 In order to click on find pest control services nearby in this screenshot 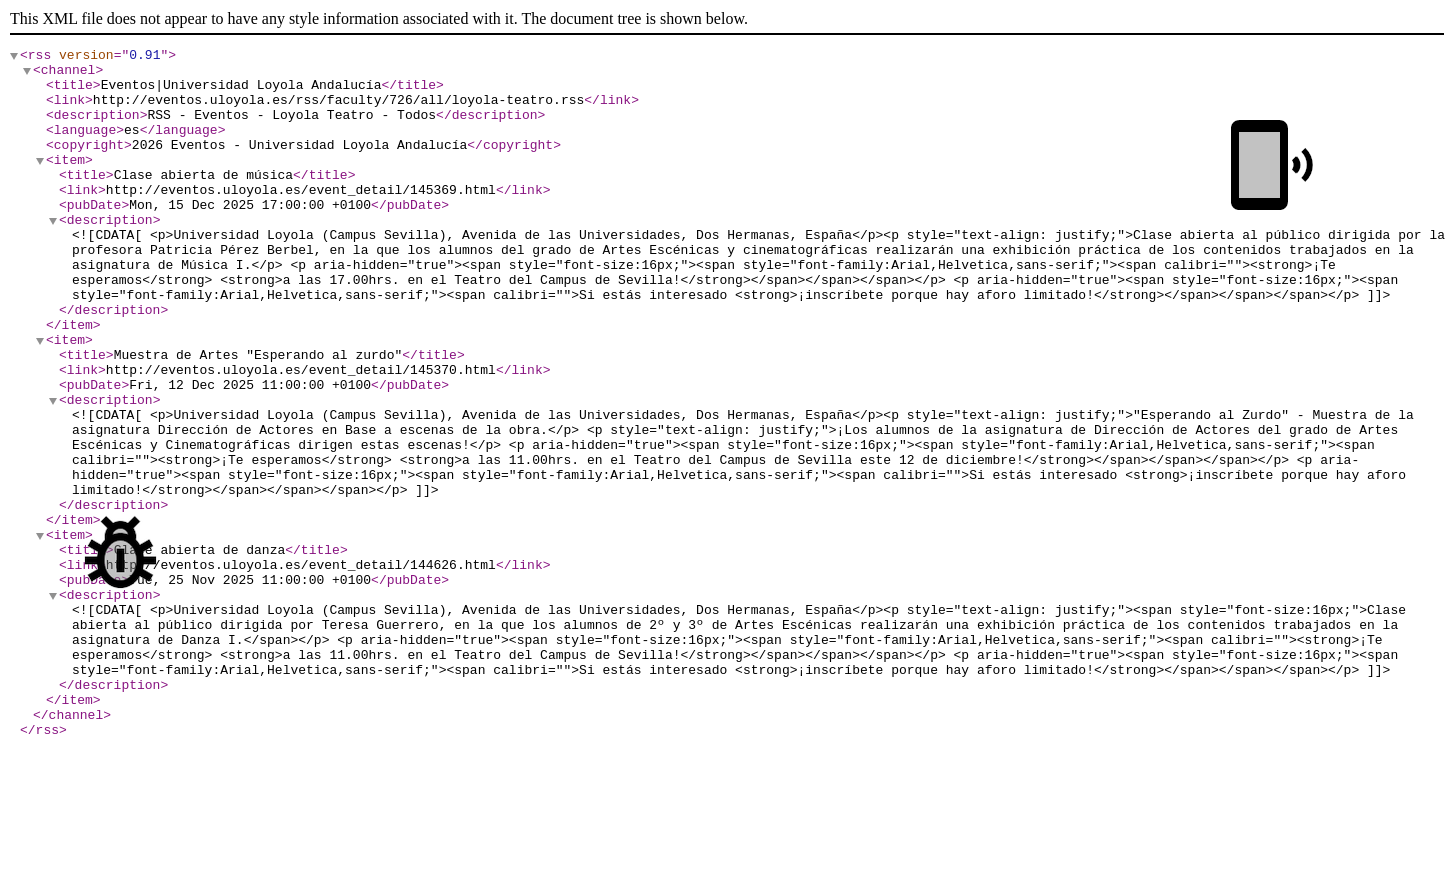, I will do `click(120, 552)`.